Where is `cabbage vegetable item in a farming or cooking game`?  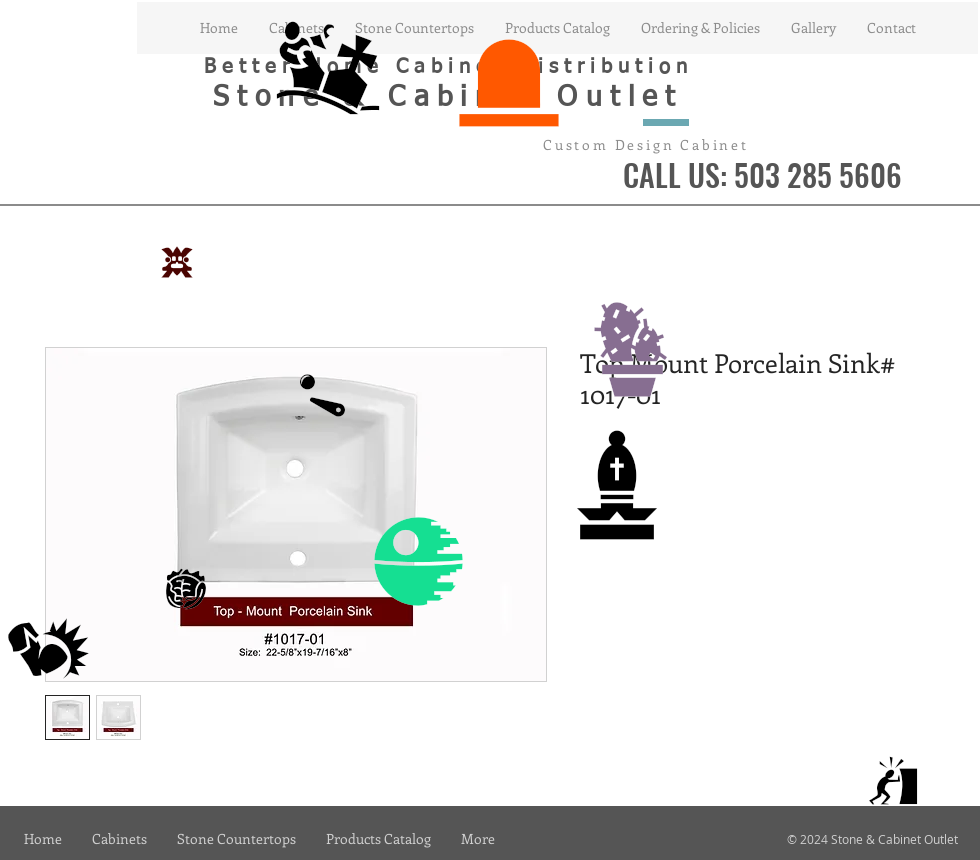 cabbage vegetable item in a farming or cooking game is located at coordinates (186, 589).